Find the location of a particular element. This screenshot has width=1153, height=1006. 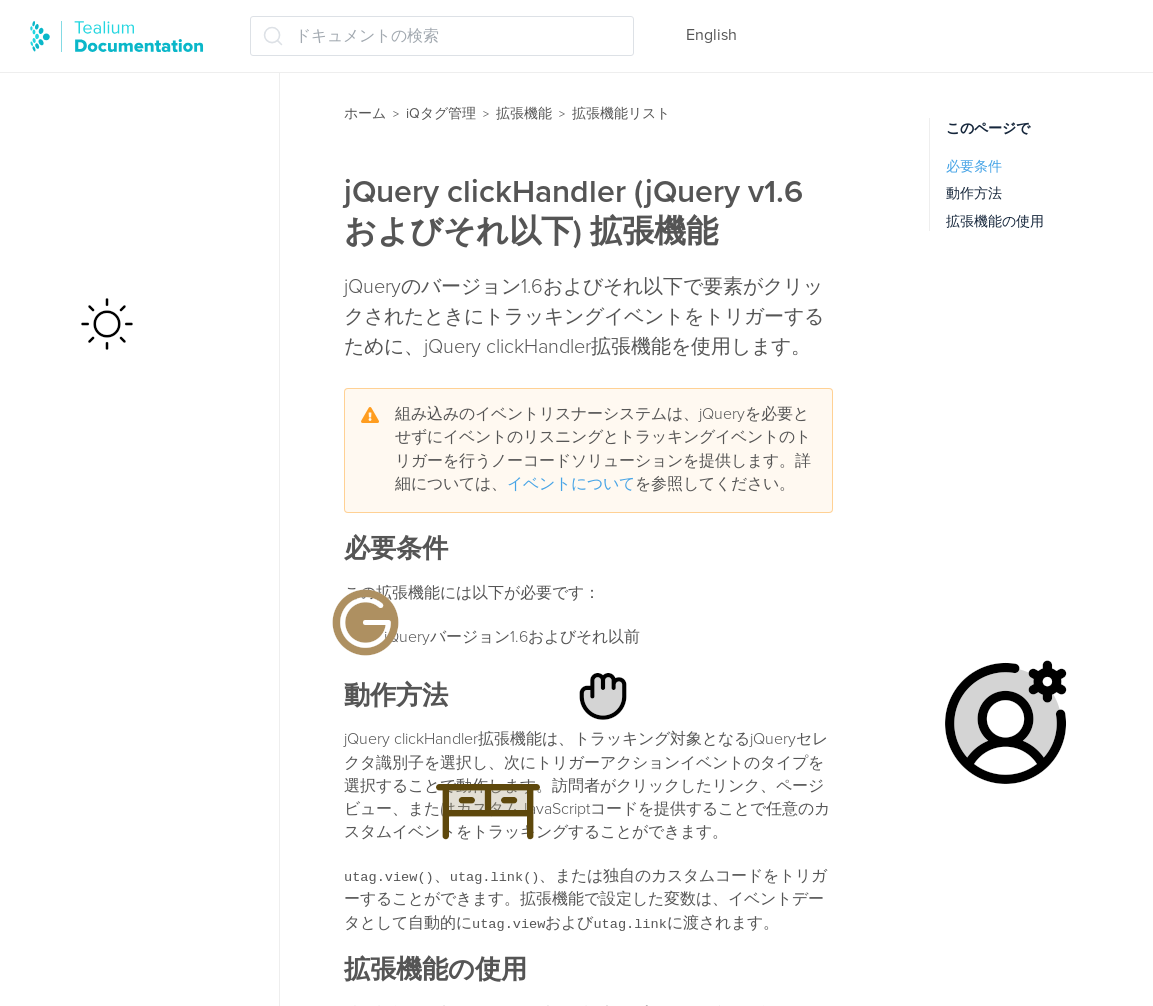

toggle light mode or bright theme is located at coordinates (107, 324).